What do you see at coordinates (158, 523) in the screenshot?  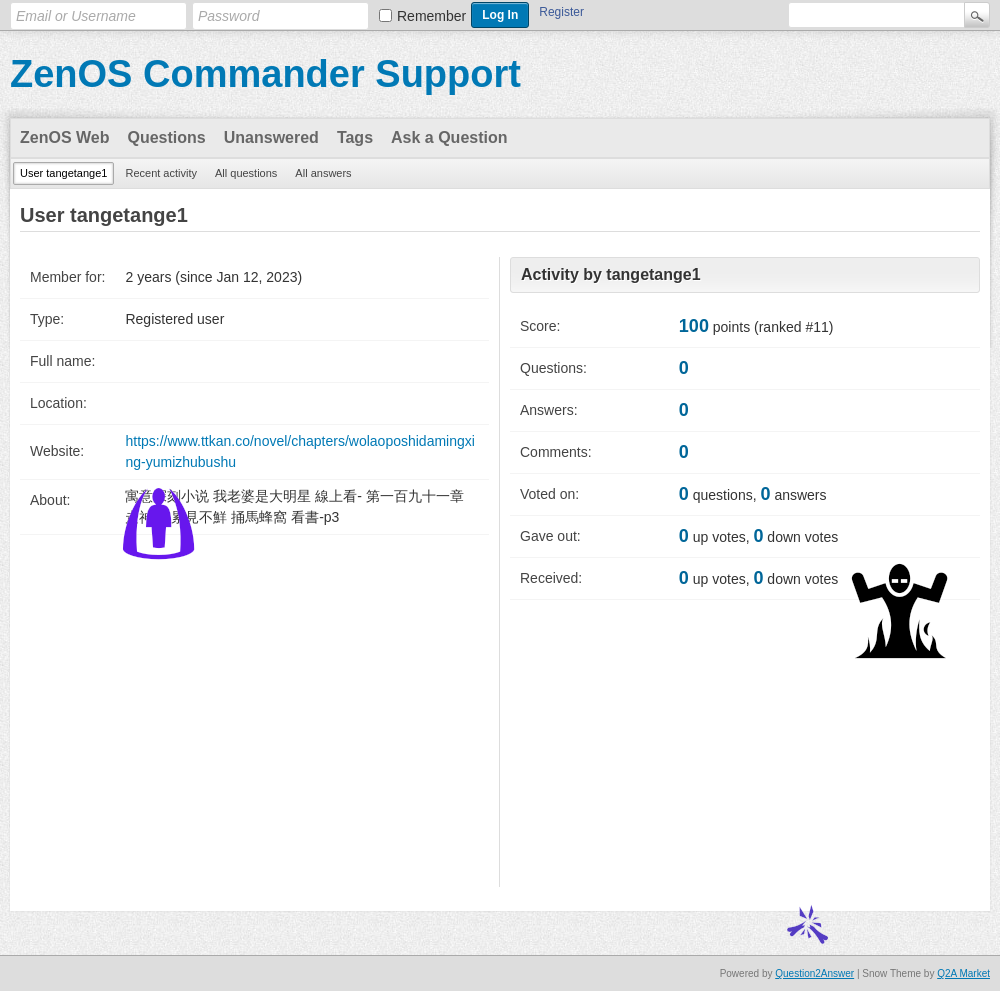 I see `notification security settings` at bounding box center [158, 523].